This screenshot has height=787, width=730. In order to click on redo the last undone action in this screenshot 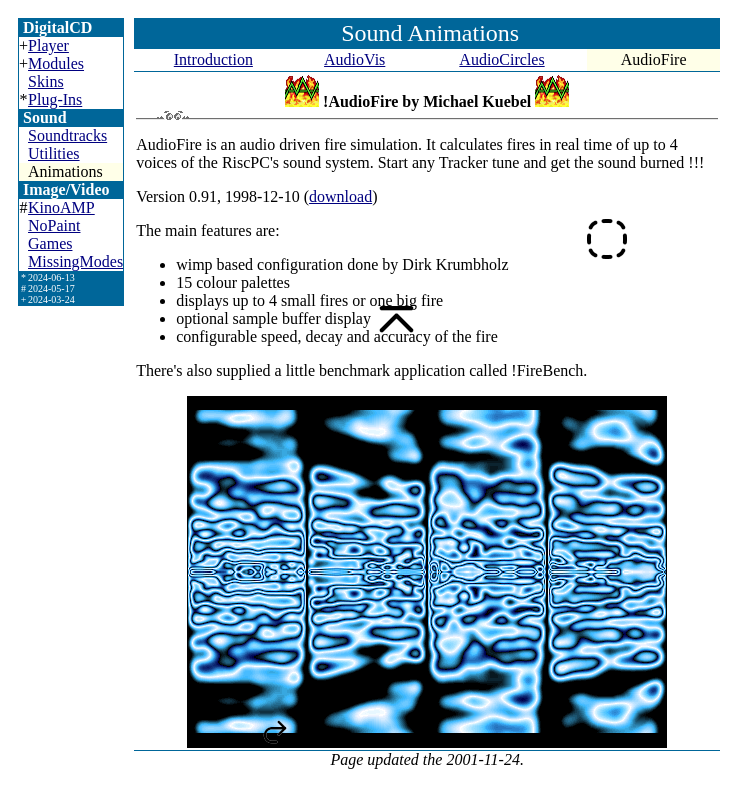, I will do `click(275, 732)`.